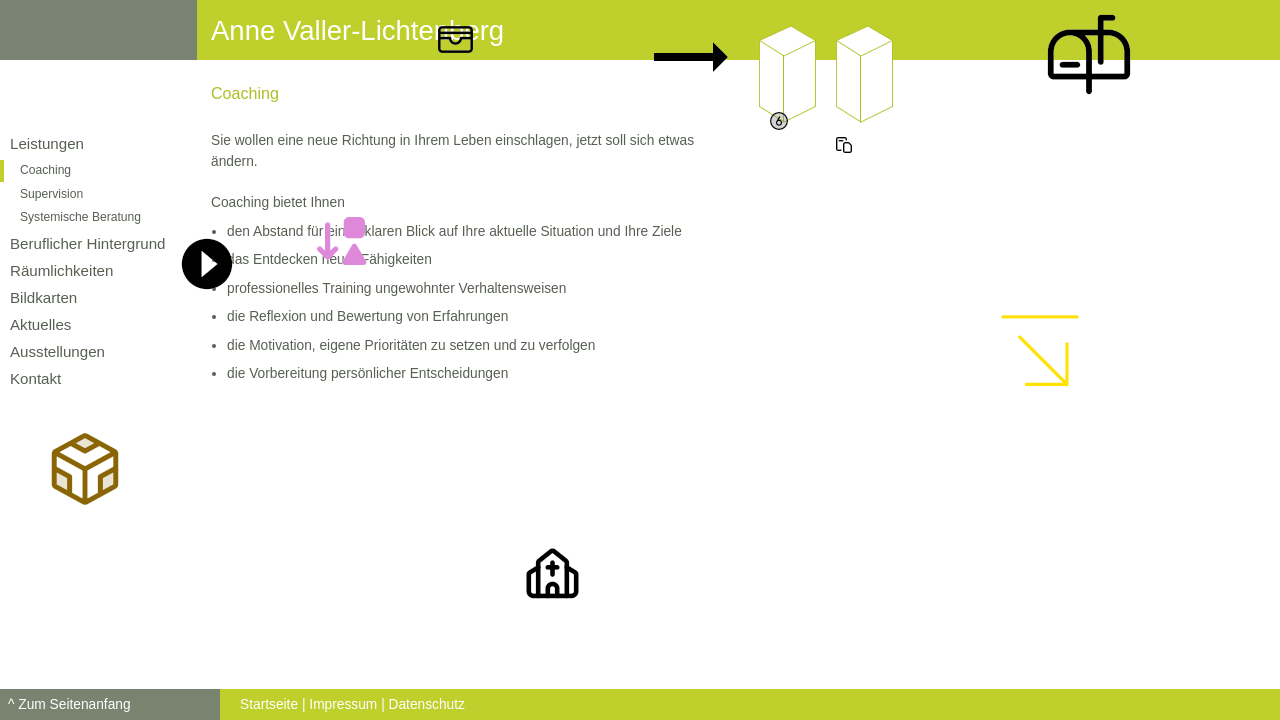 This screenshot has width=1280, height=720. I want to click on access your wallet or saved payment methods, so click(455, 39).